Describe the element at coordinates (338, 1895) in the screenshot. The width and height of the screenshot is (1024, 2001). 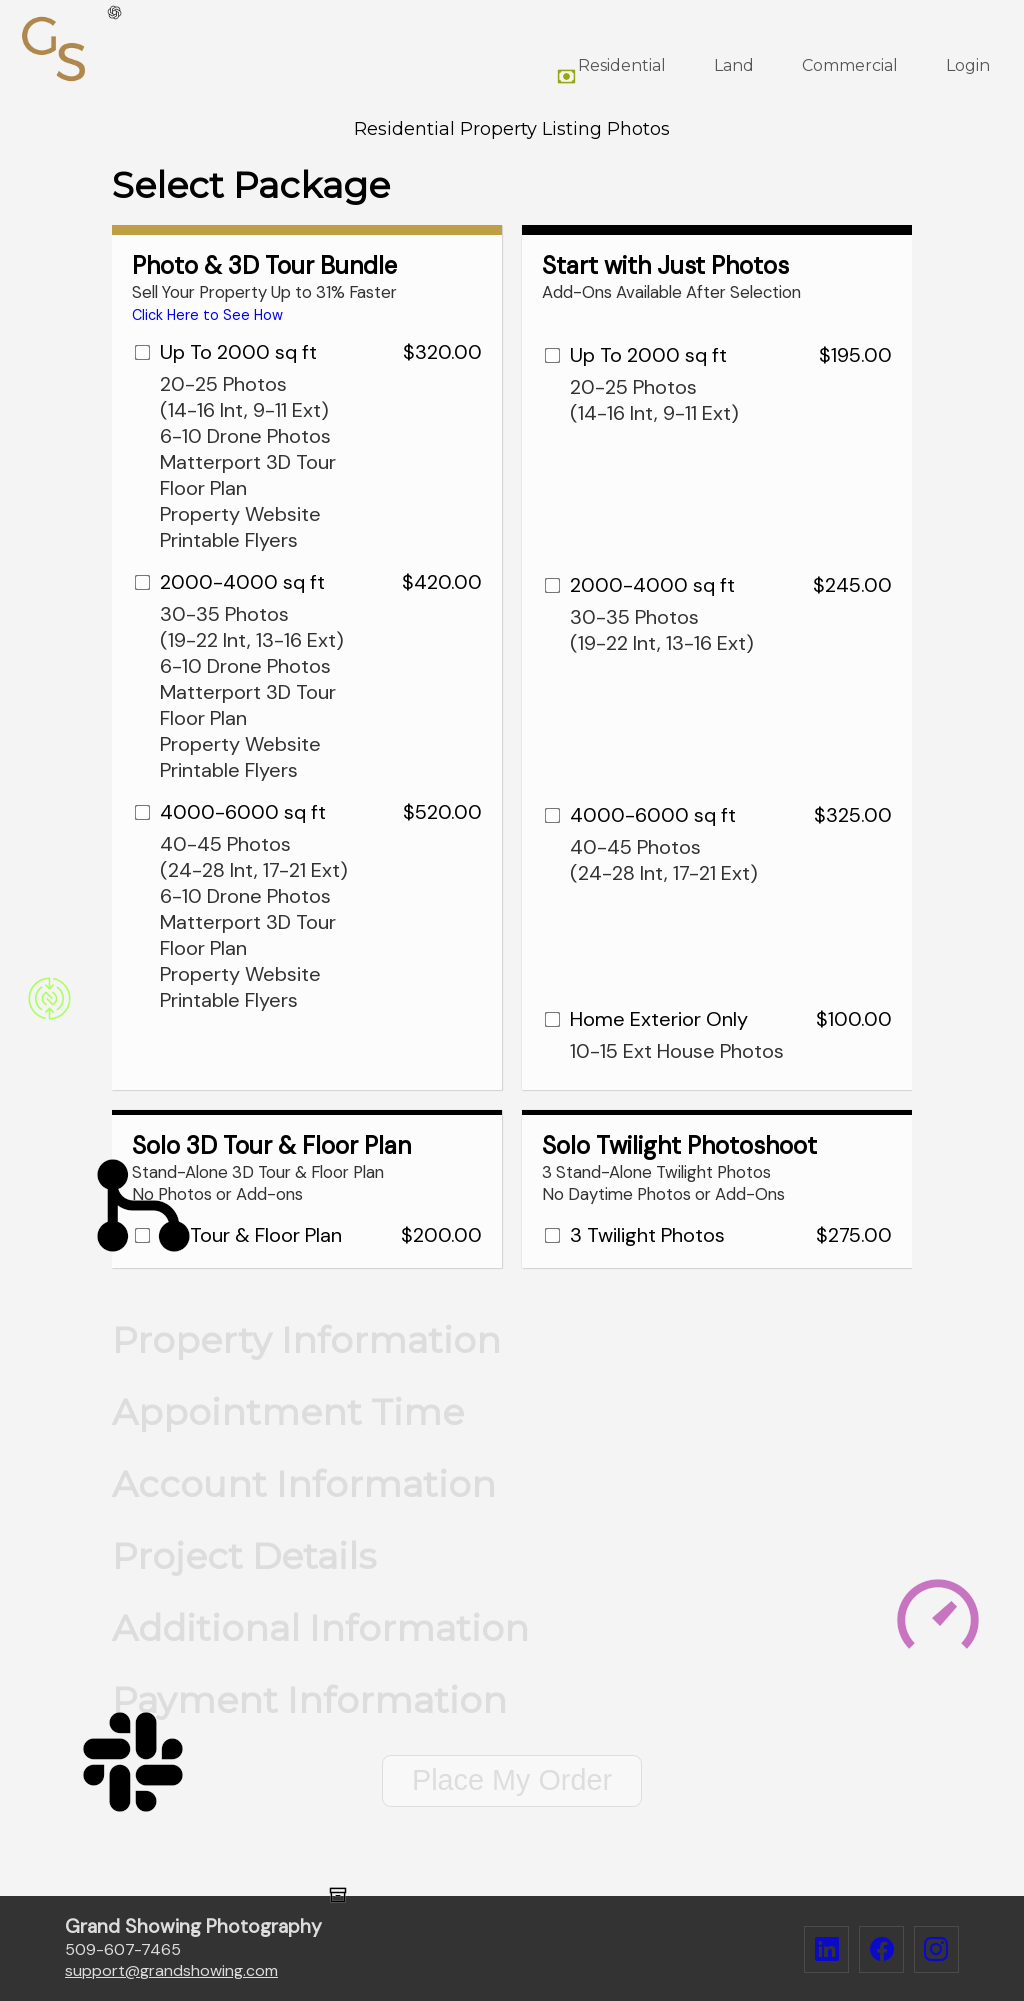
I see `archive this item` at that location.